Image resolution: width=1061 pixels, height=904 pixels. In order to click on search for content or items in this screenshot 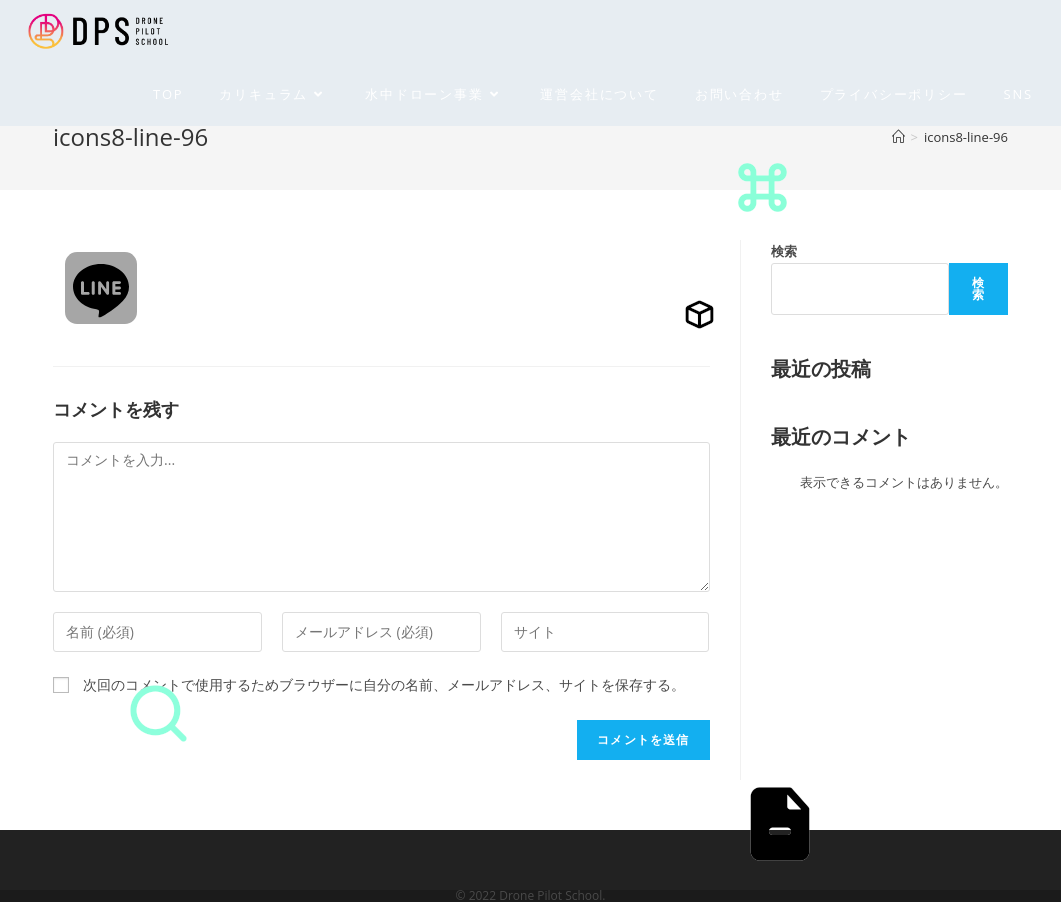, I will do `click(158, 713)`.